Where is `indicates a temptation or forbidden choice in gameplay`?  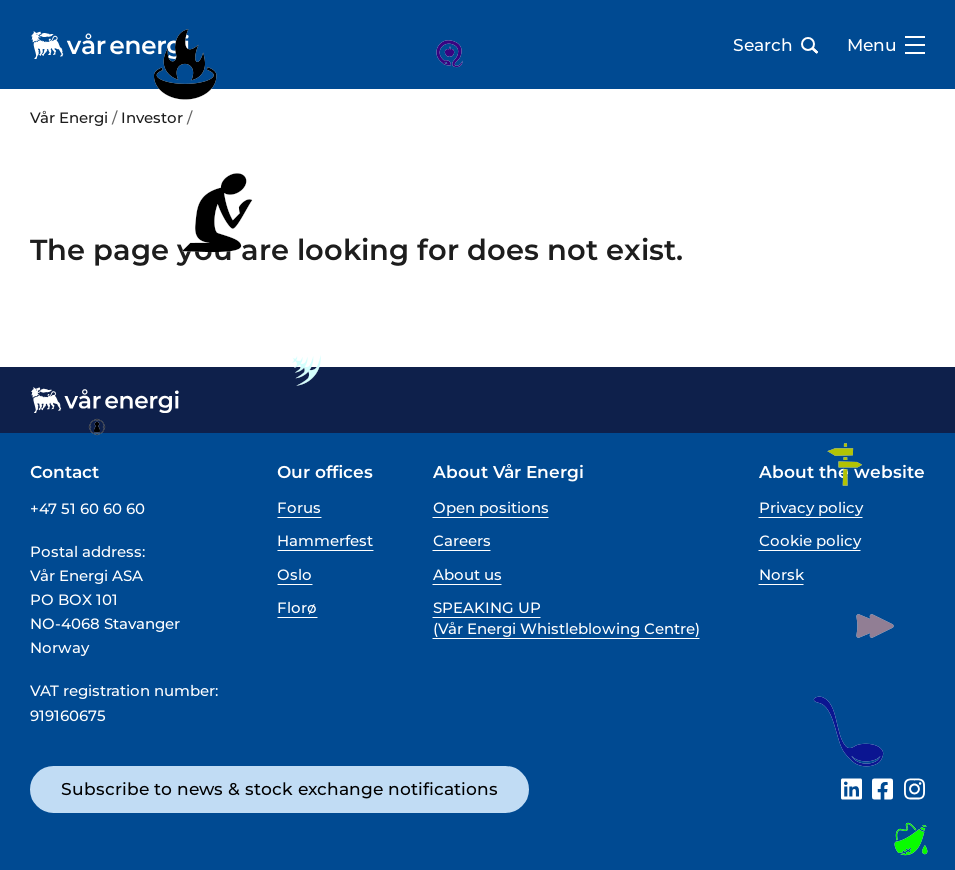
indicates a temptation or forbidden choice in gameplay is located at coordinates (449, 53).